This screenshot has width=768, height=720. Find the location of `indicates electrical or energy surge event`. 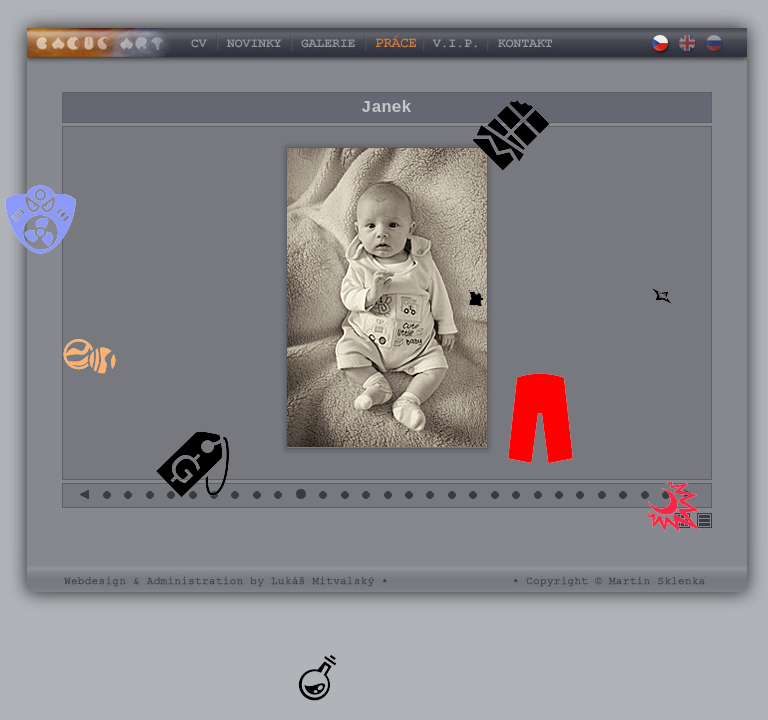

indicates electrical or energy surge event is located at coordinates (674, 506).